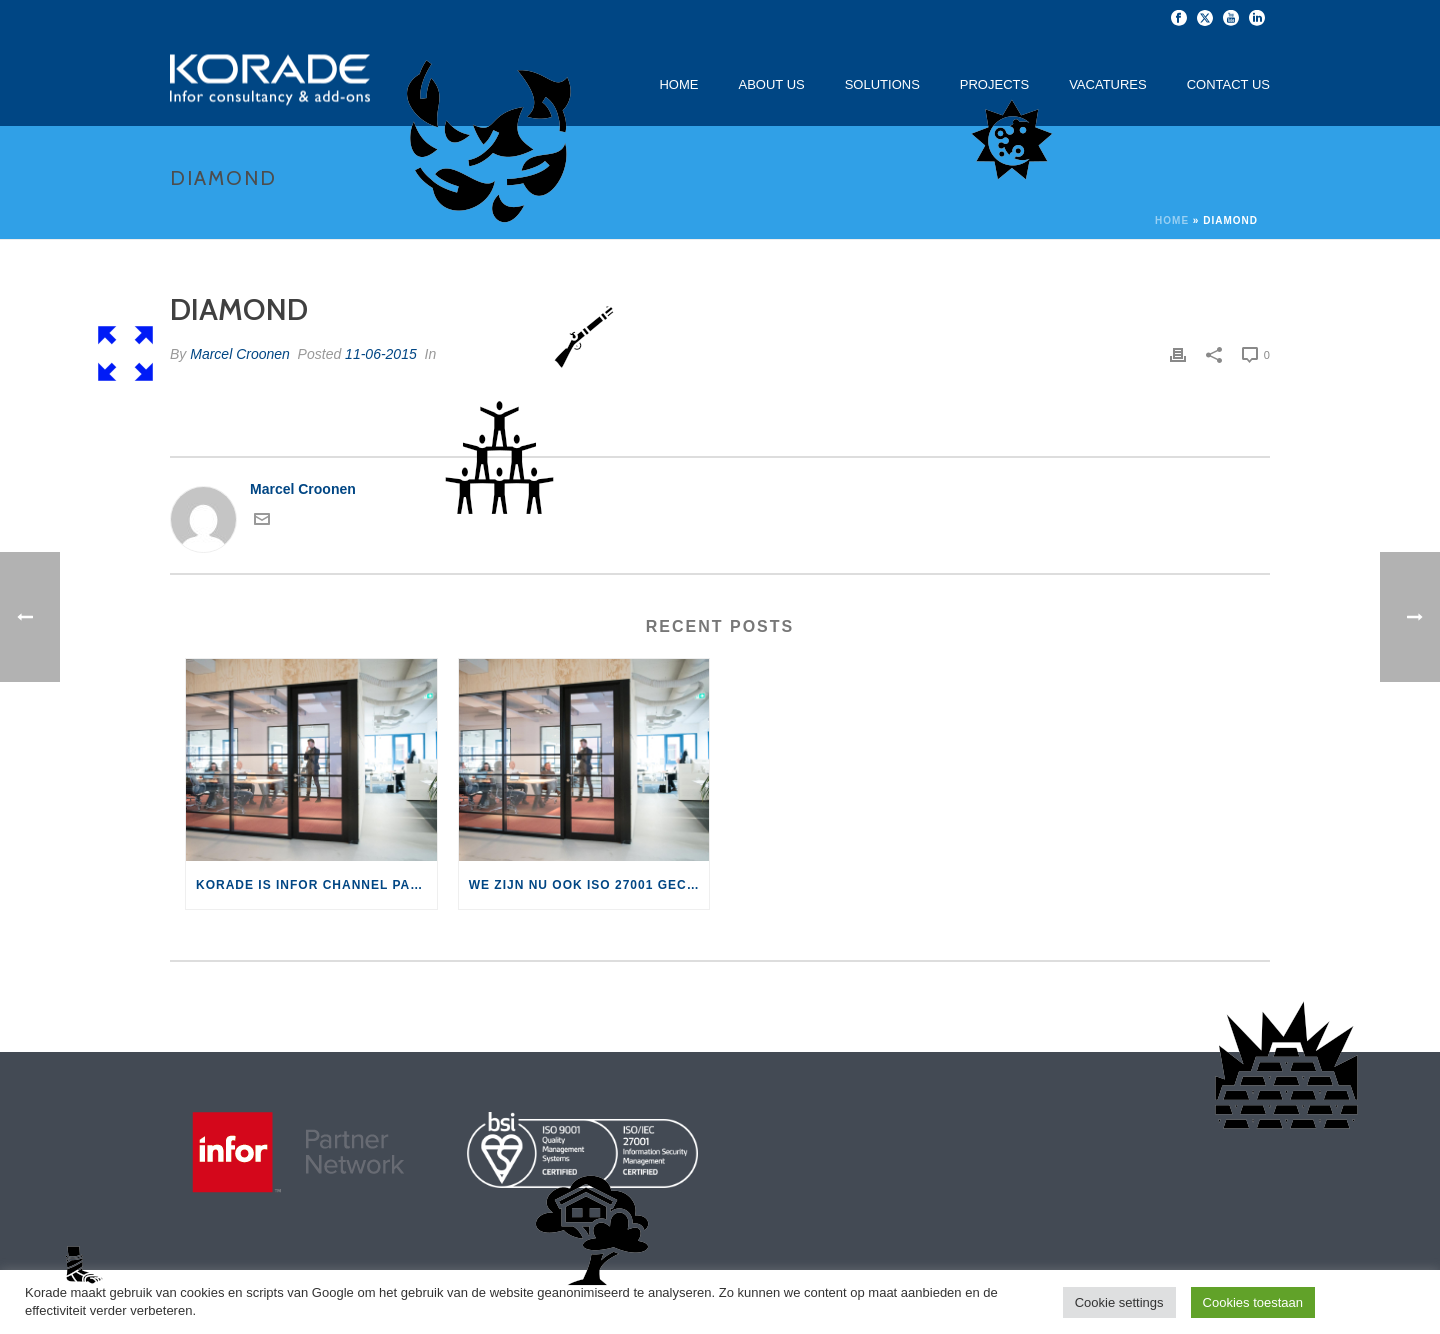 This screenshot has height=1334, width=1440. Describe the element at coordinates (1286, 1059) in the screenshot. I see `view your in-game currency or gold balance` at that location.